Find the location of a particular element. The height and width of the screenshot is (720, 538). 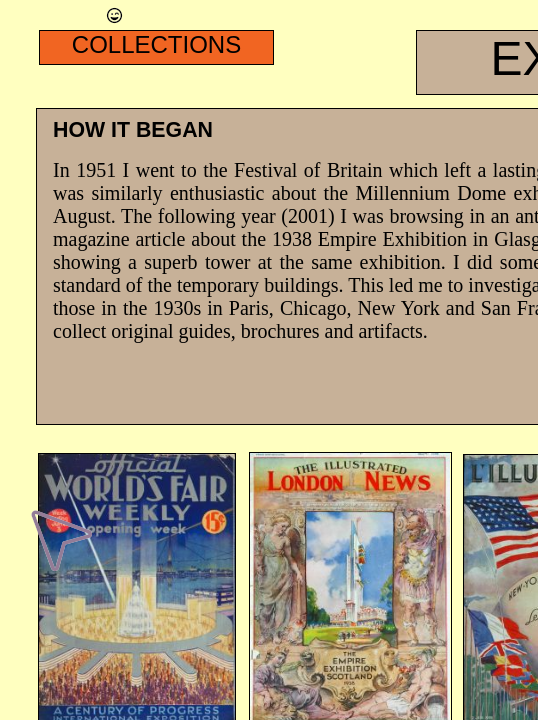

insert a winking emoji into text is located at coordinates (114, 15).